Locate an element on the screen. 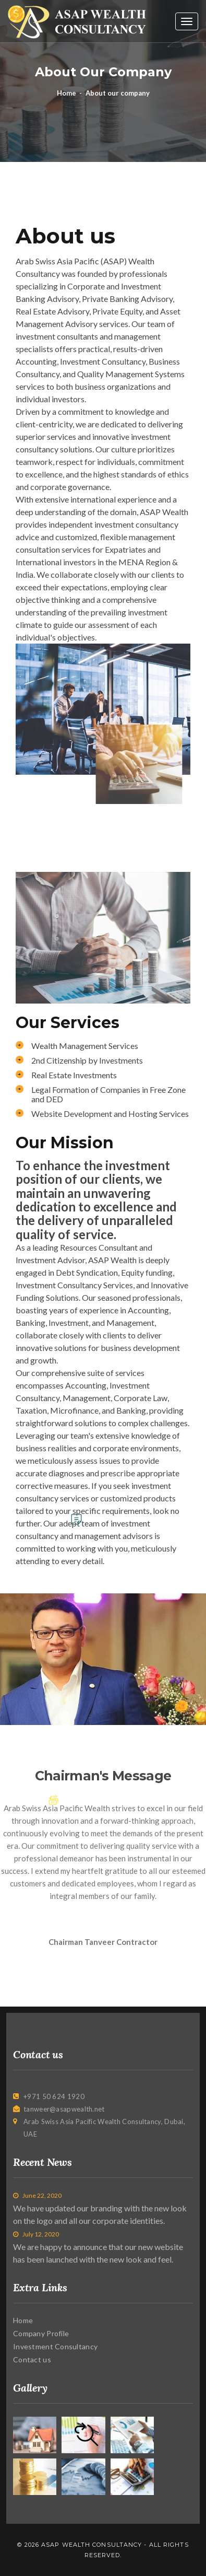 The width and height of the screenshot is (206, 2576). create a new note is located at coordinates (76, 1519).